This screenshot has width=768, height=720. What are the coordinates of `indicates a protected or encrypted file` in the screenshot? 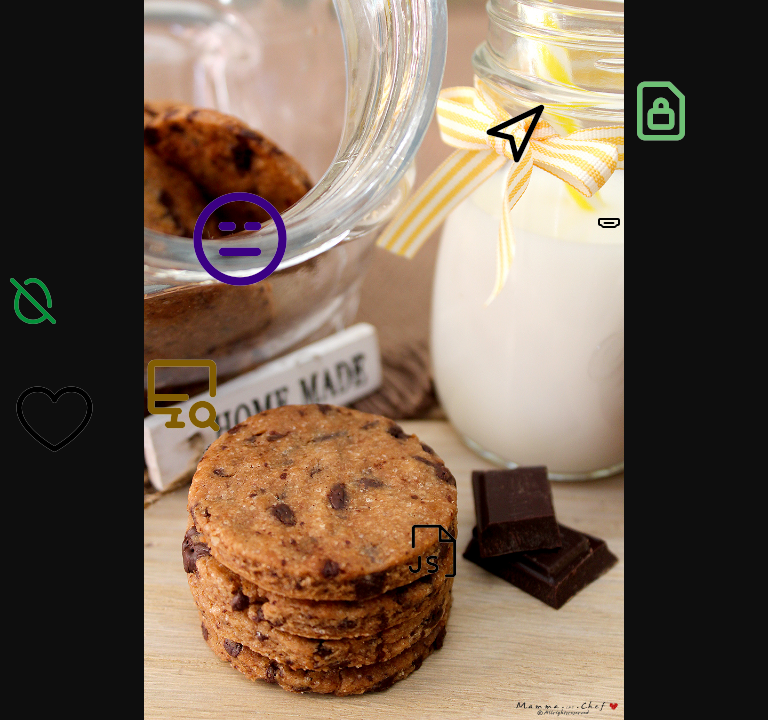 It's located at (661, 111).